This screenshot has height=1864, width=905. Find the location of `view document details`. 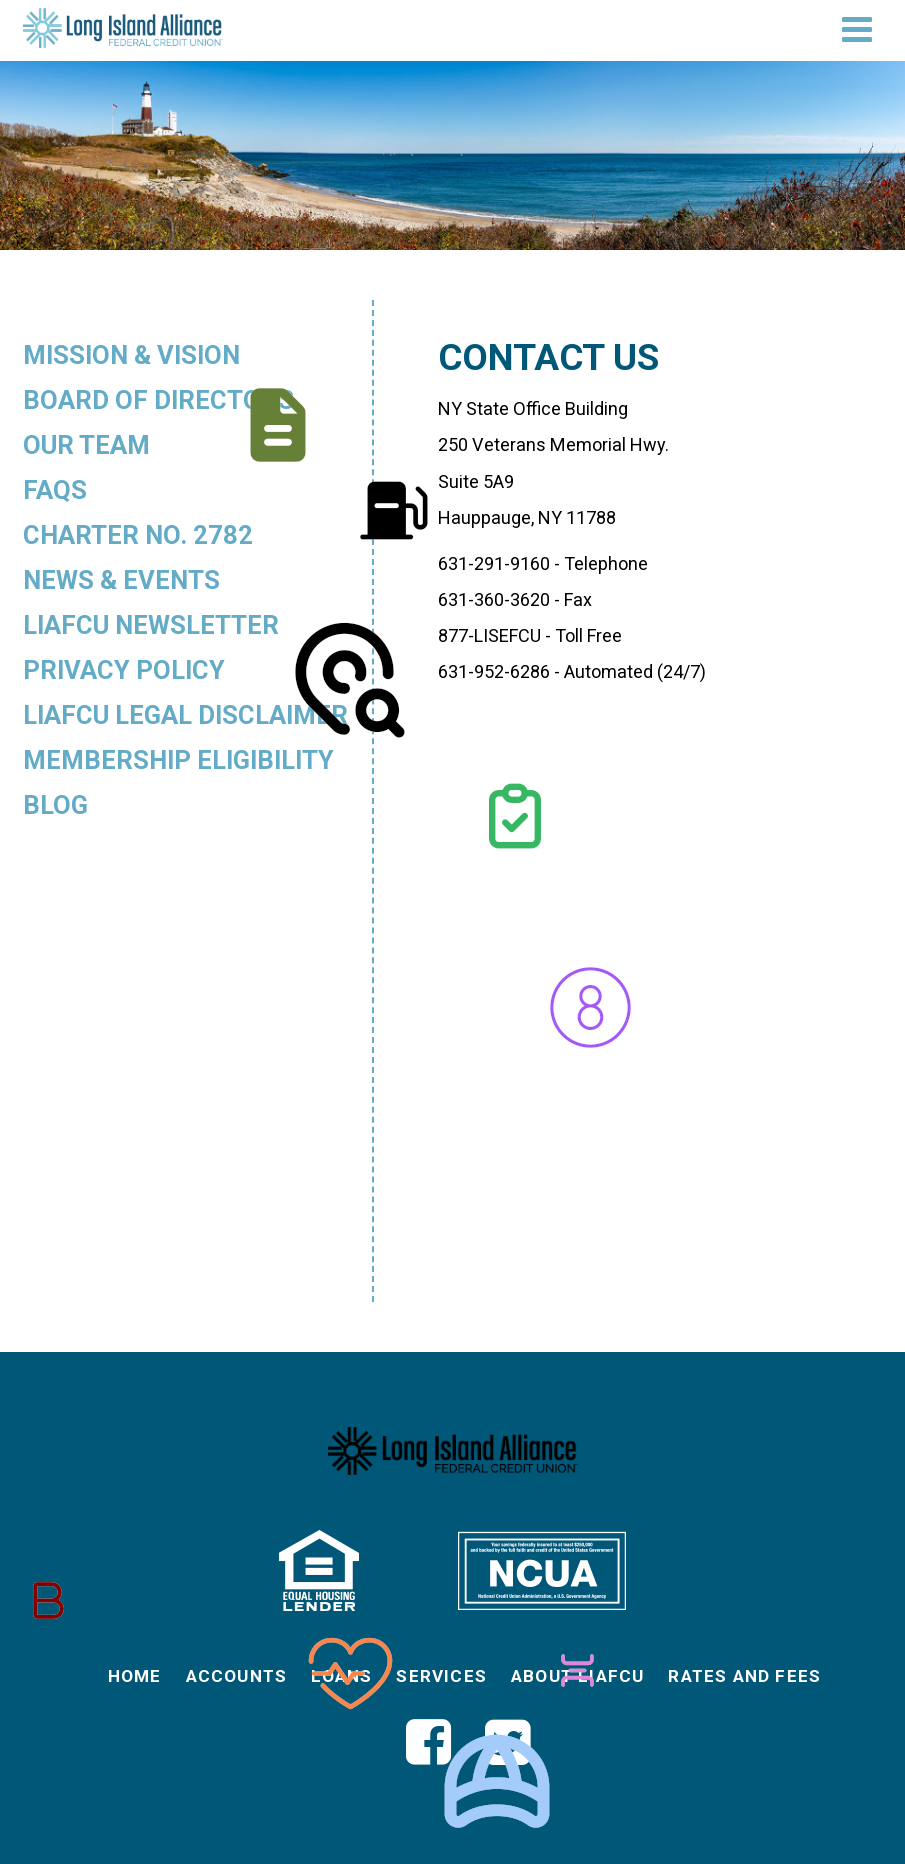

view document details is located at coordinates (278, 425).